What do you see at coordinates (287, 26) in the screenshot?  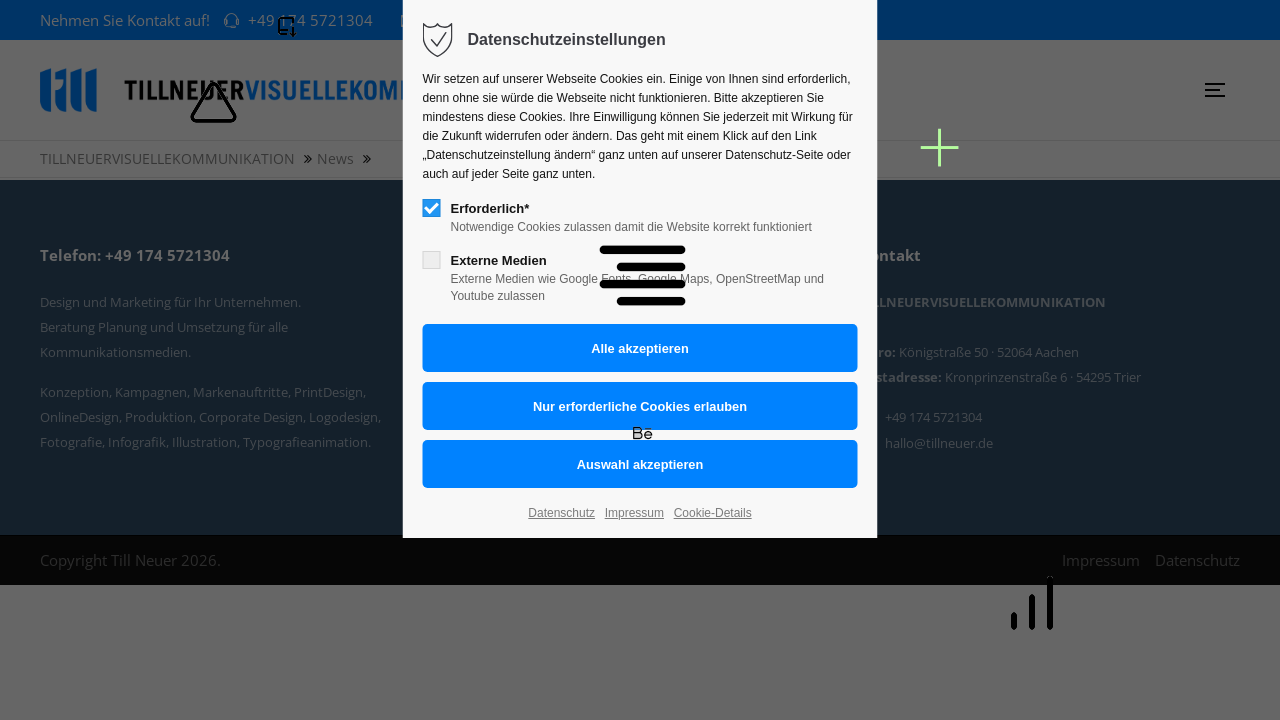 I see `download an ebook or publication` at bounding box center [287, 26].